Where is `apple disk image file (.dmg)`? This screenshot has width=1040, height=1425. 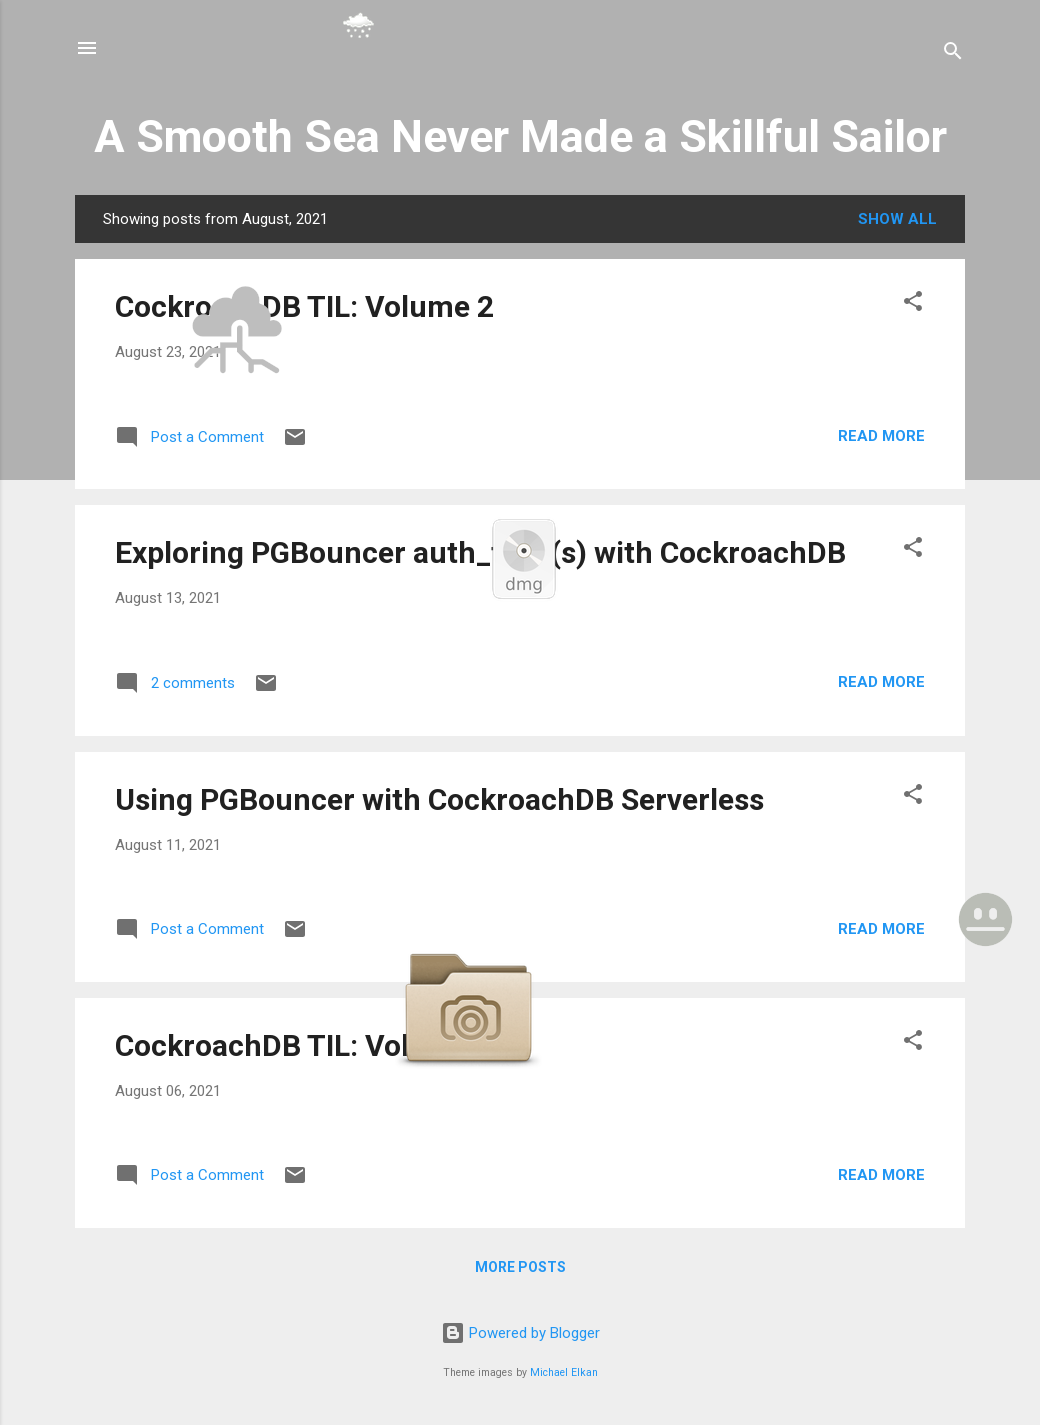 apple disk image file (.dmg) is located at coordinates (524, 559).